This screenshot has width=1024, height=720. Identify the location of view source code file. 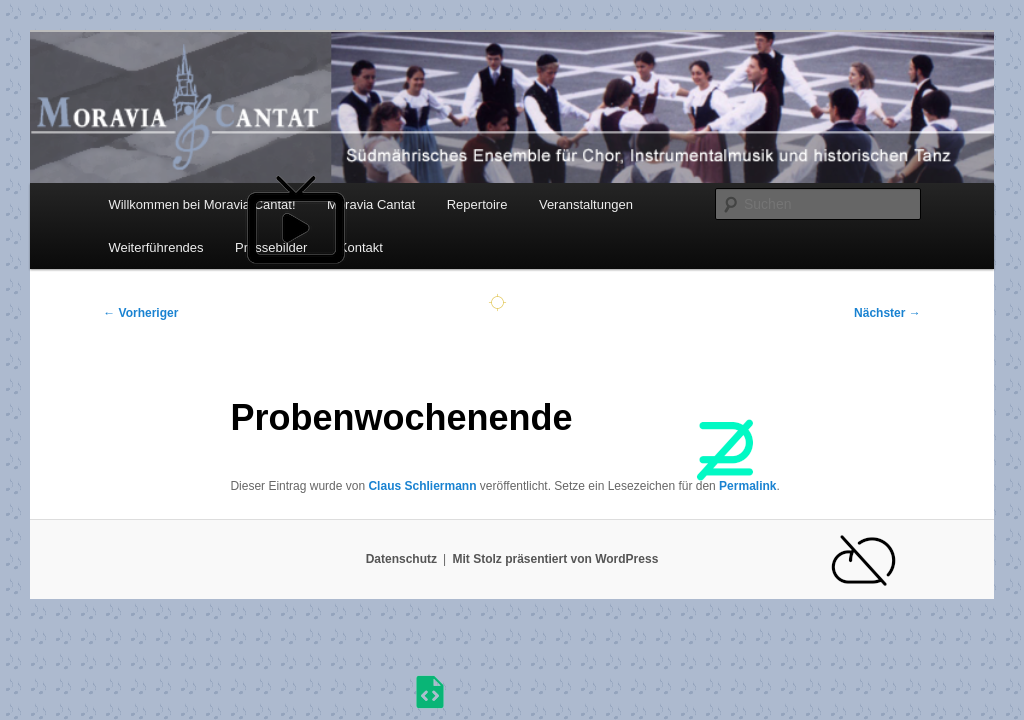
(430, 692).